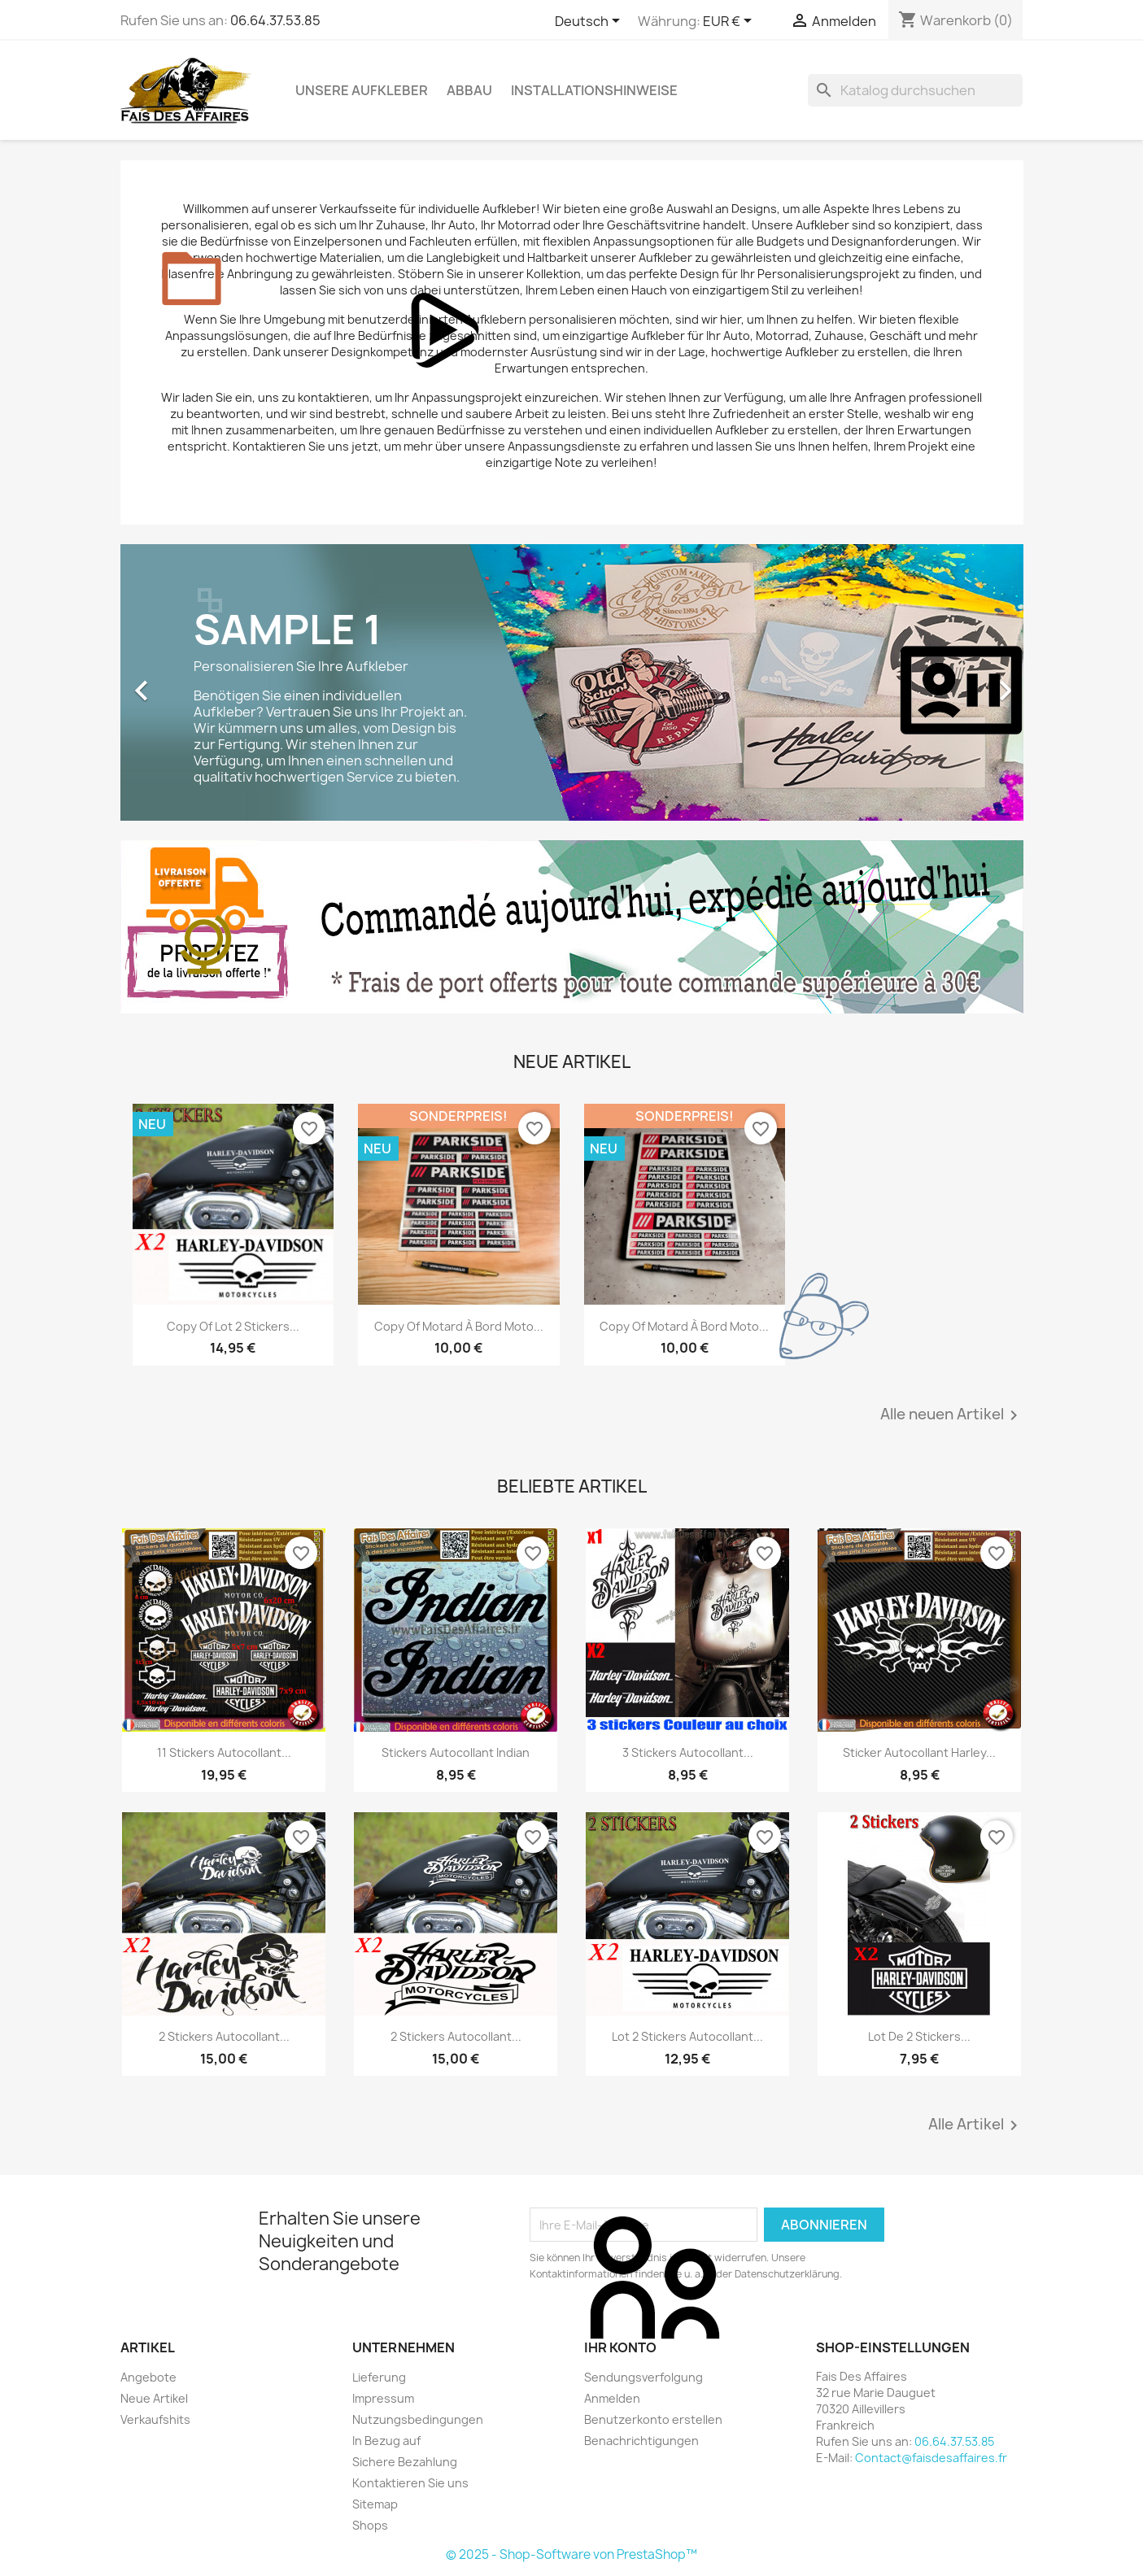  What do you see at coordinates (191, 278) in the screenshot?
I see `open folder to view files` at bounding box center [191, 278].